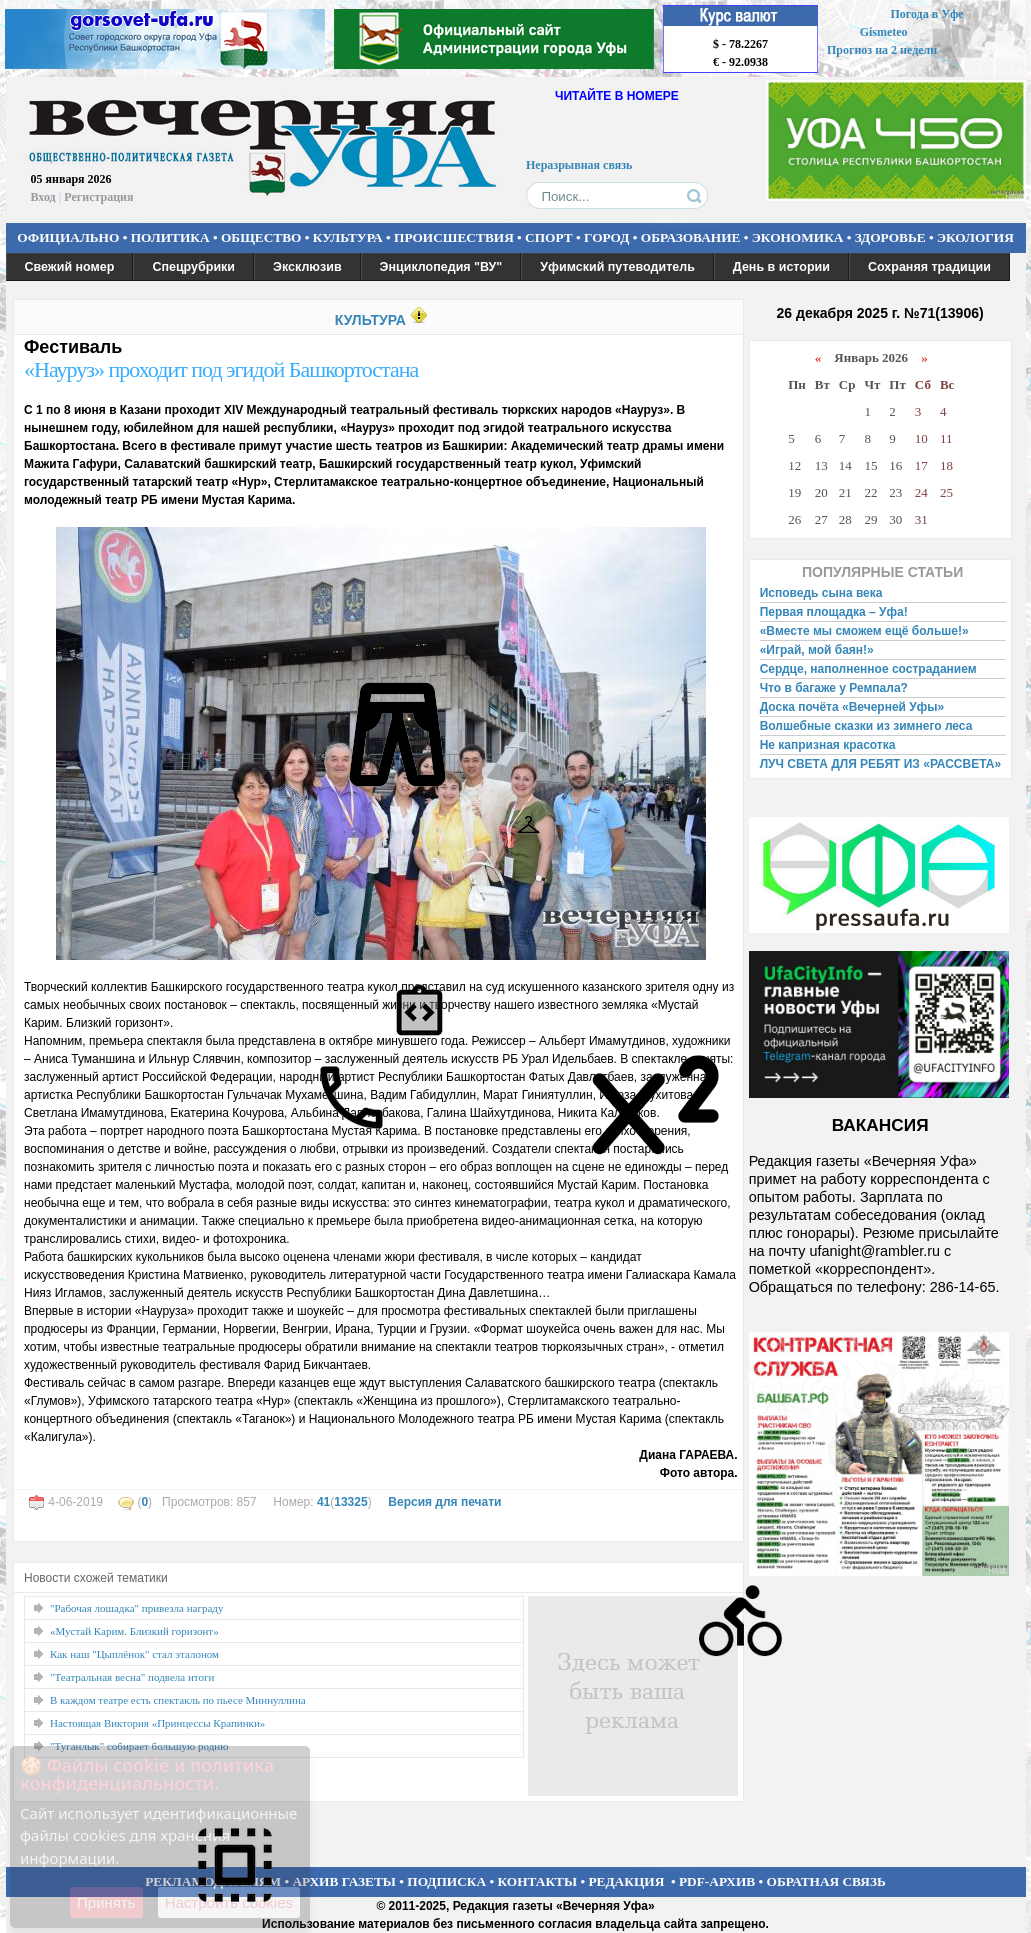 The width and height of the screenshot is (1031, 1933). Describe the element at coordinates (740, 1621) in the screenshot. I see `get cycling directions` at that location.